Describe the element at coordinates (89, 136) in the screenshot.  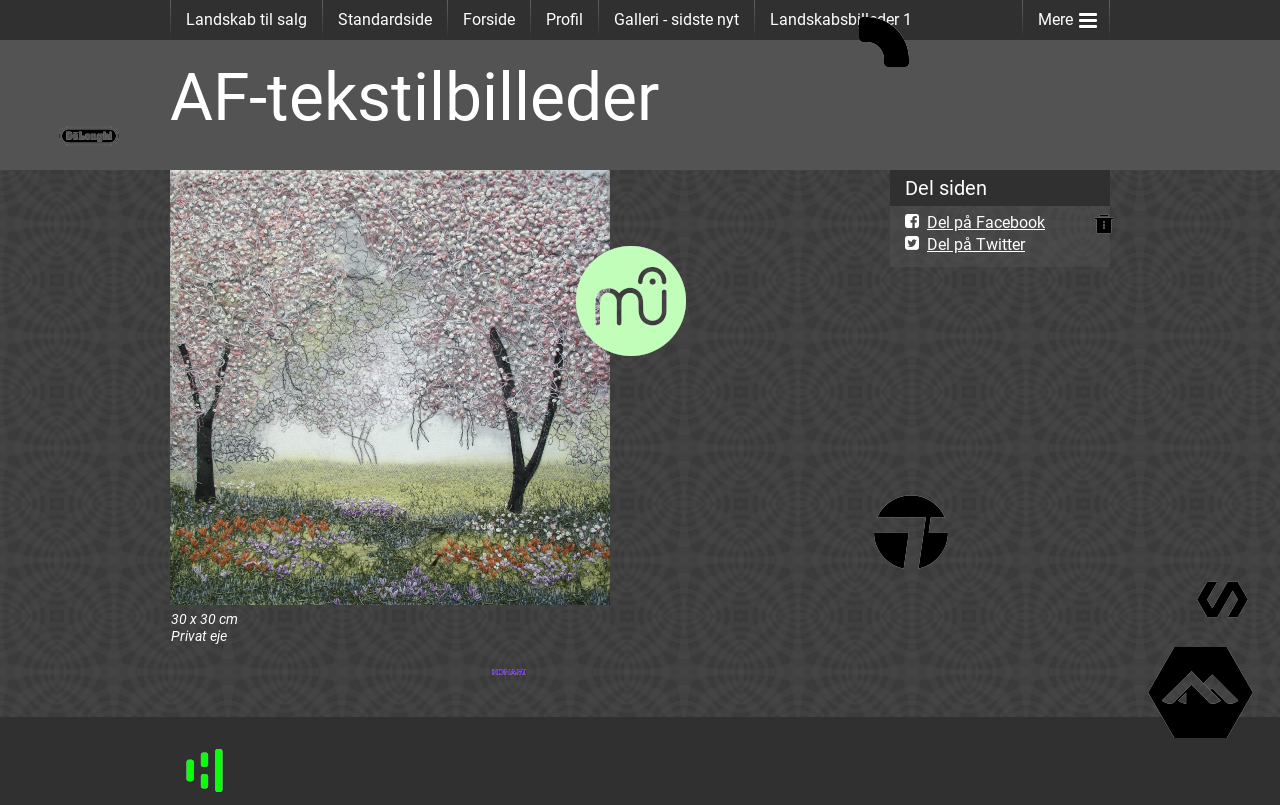
I see `De'Longhi brand logo` at that location.